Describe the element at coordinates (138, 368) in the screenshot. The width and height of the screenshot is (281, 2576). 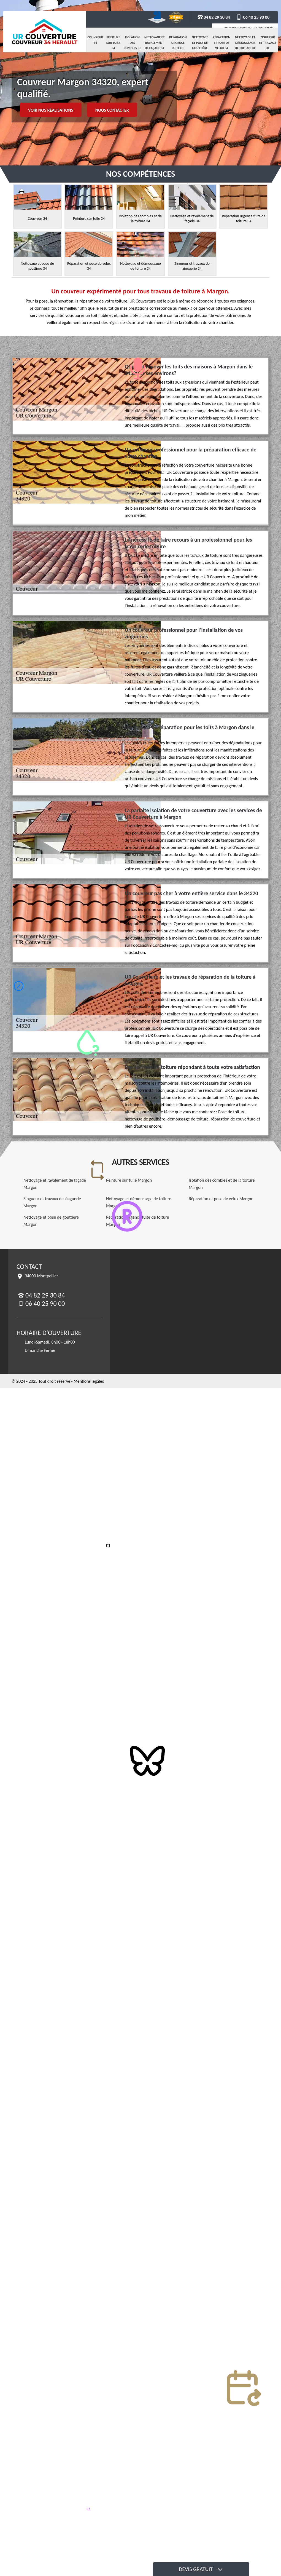
I see `tap to start voice input` at that location.